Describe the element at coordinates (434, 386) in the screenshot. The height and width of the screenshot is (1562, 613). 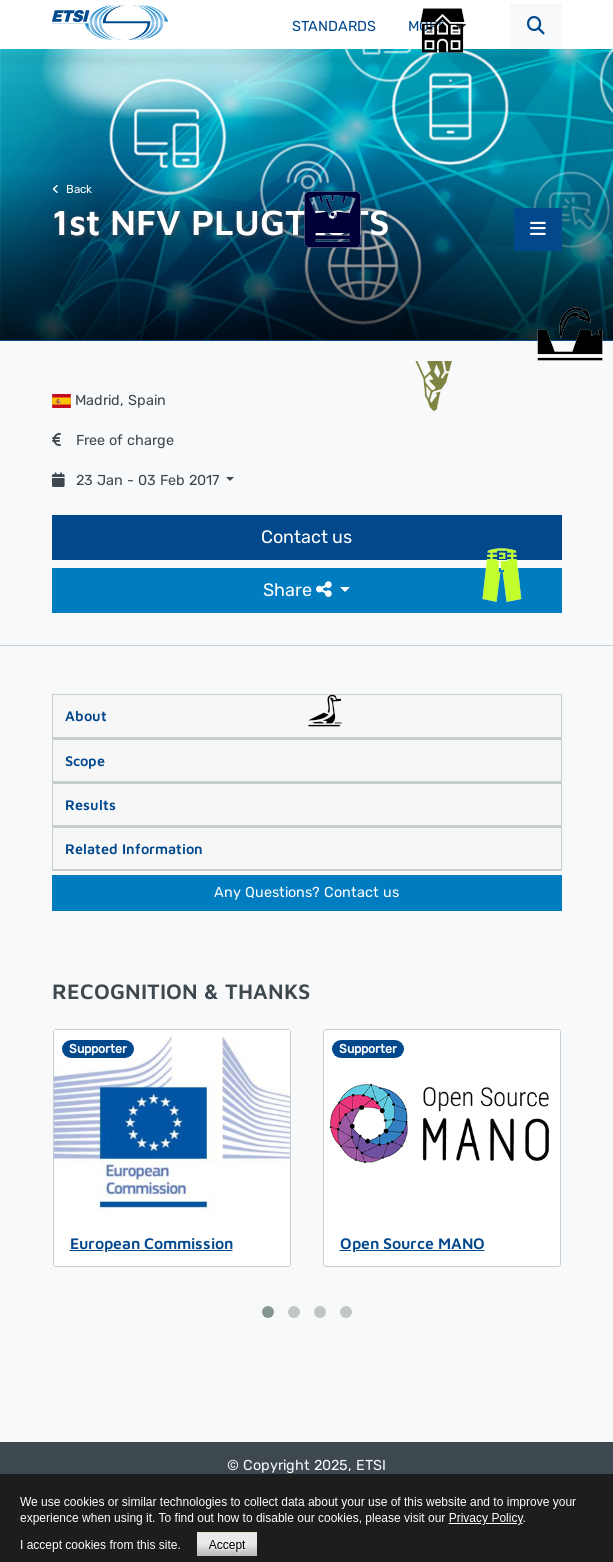
I see `indicates cave or underground environment in game` at that location.